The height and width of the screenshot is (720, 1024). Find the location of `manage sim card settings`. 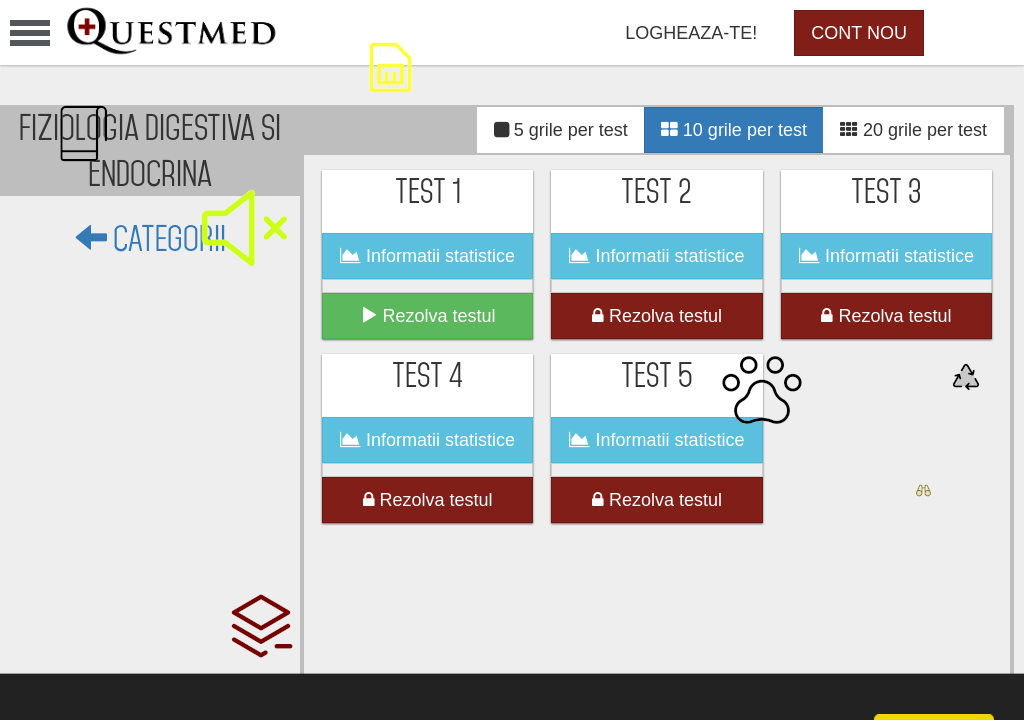

manage sim card settings is located at coordinates (390, 67).